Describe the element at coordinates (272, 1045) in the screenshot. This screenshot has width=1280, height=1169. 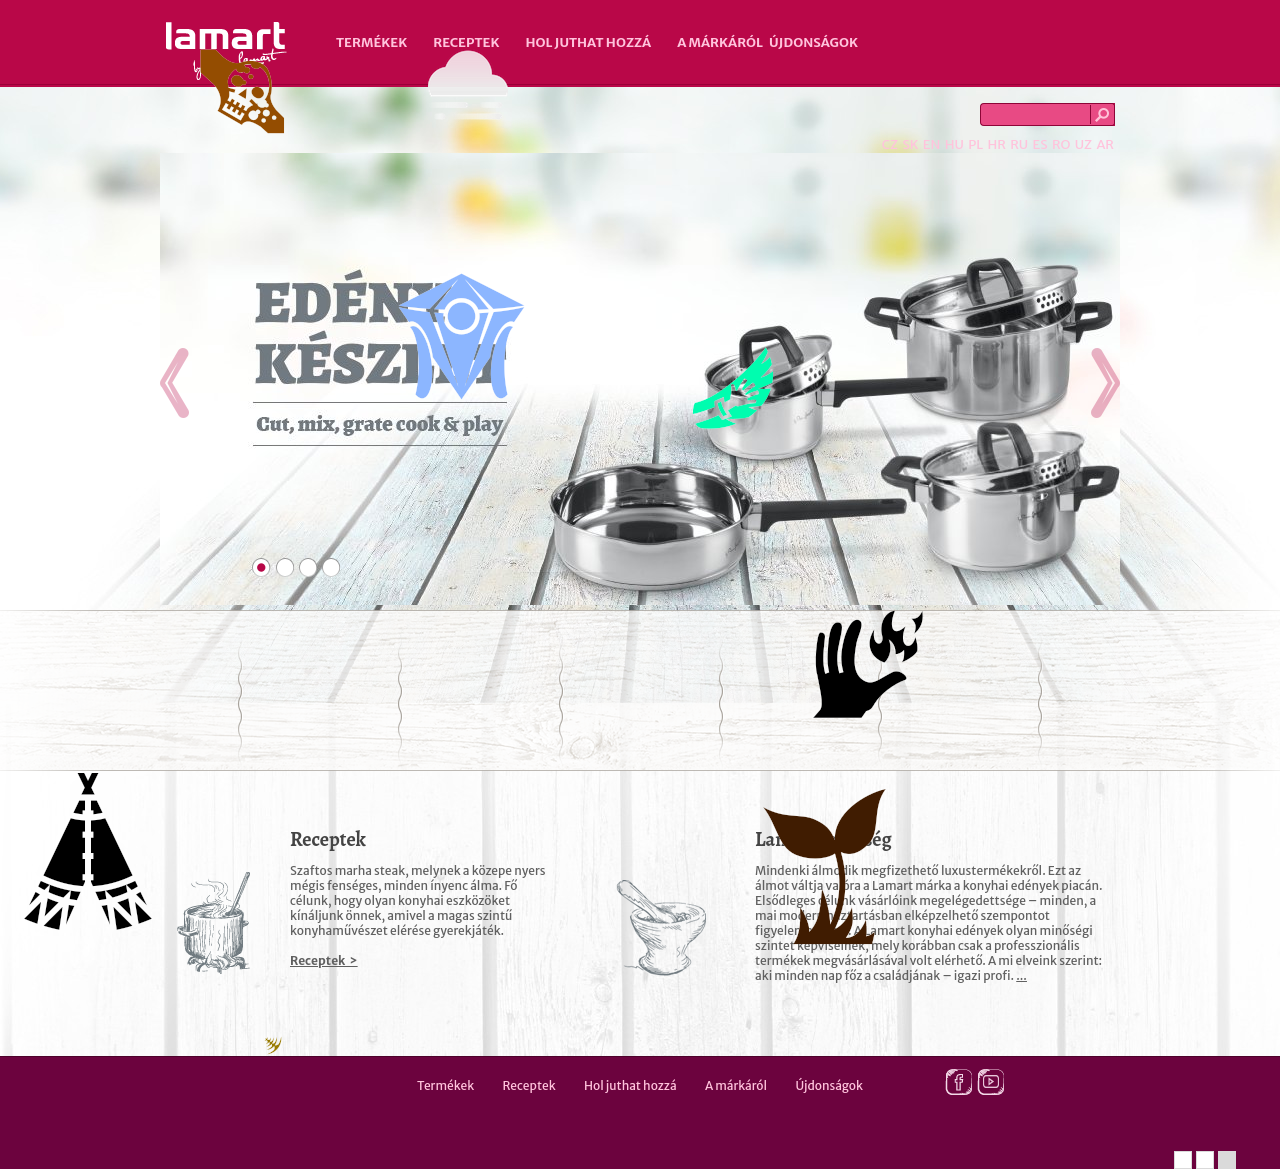
I see `indicates sound or audio waves emitting` at that location.